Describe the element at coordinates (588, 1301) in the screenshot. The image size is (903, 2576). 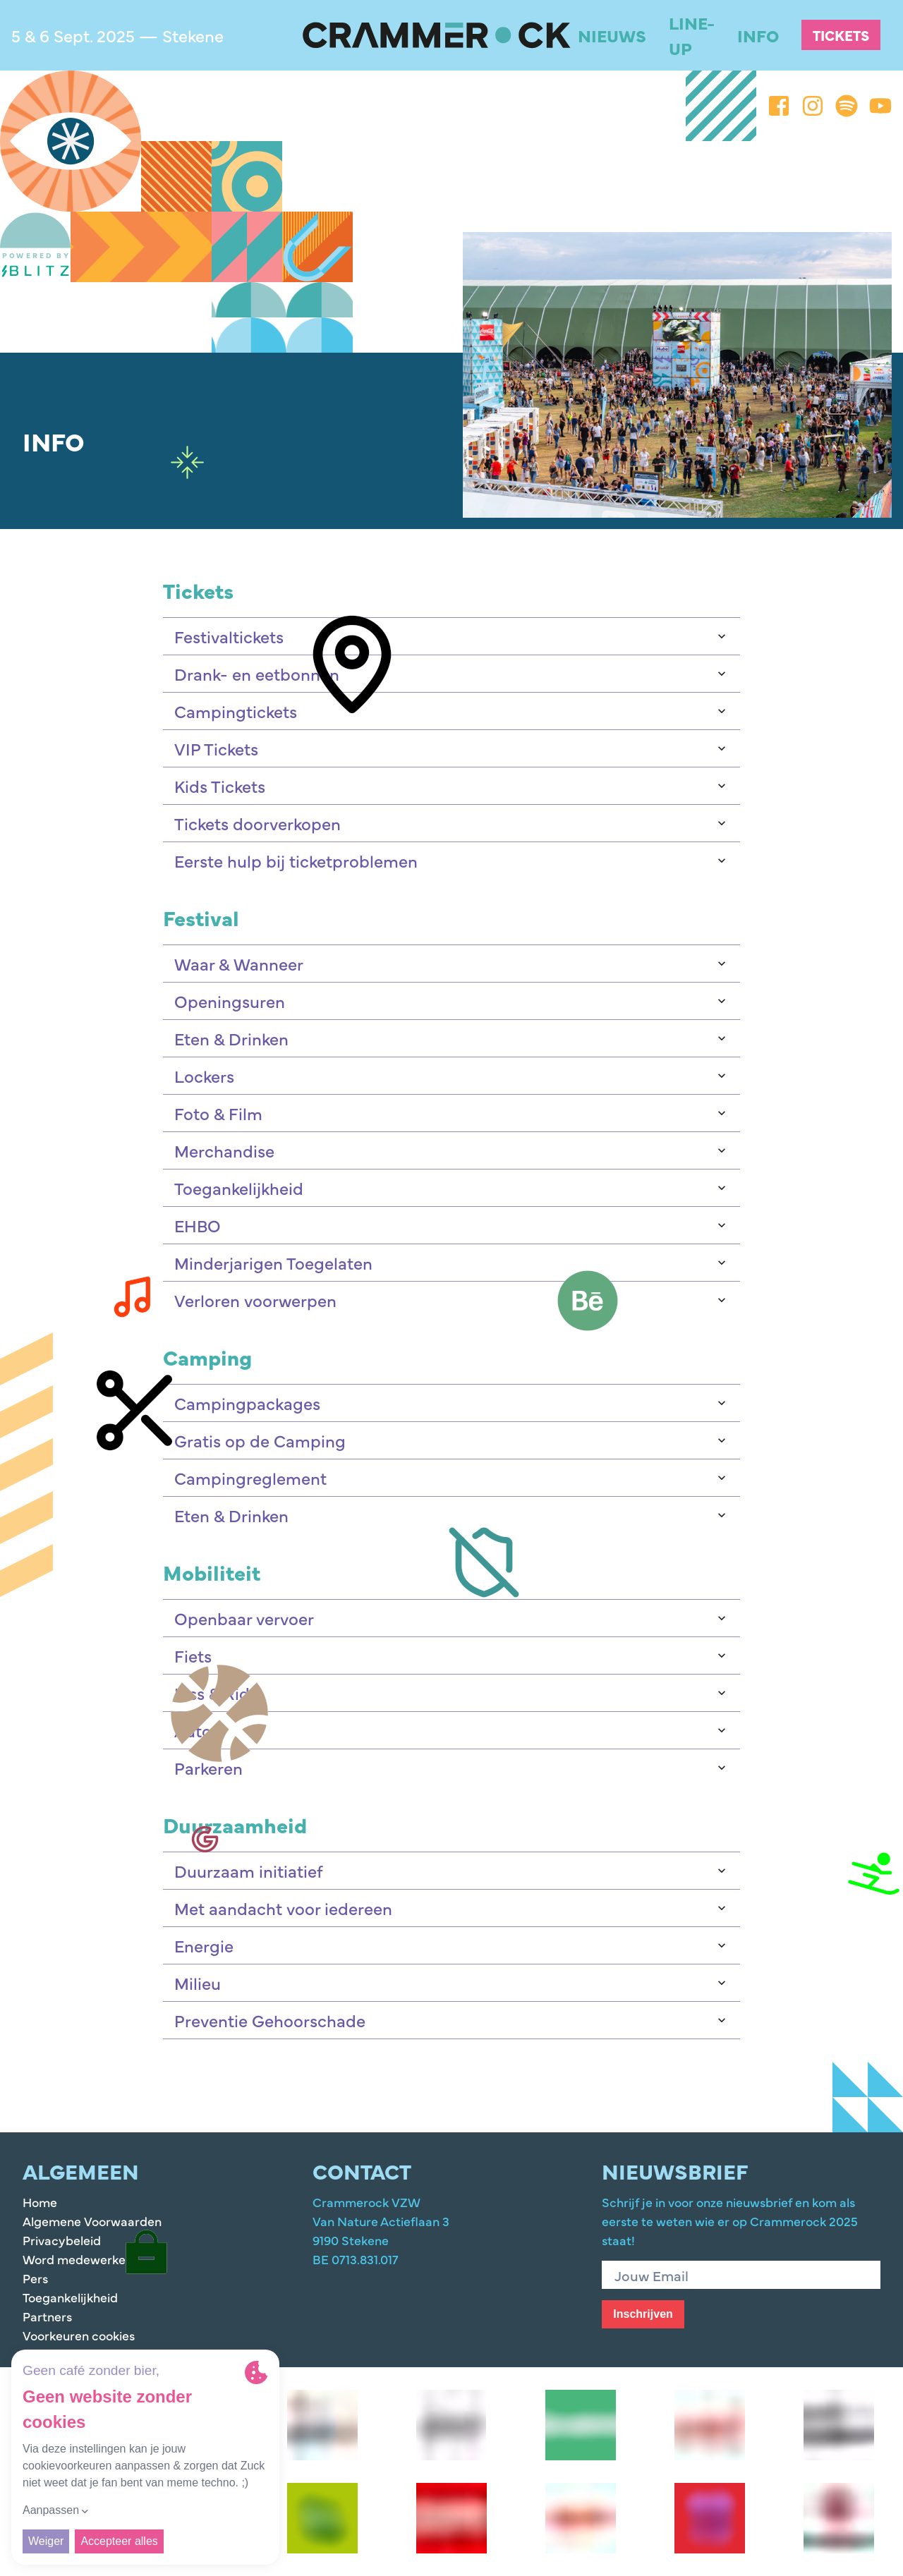
I see `view Behance portfolio` at that location.